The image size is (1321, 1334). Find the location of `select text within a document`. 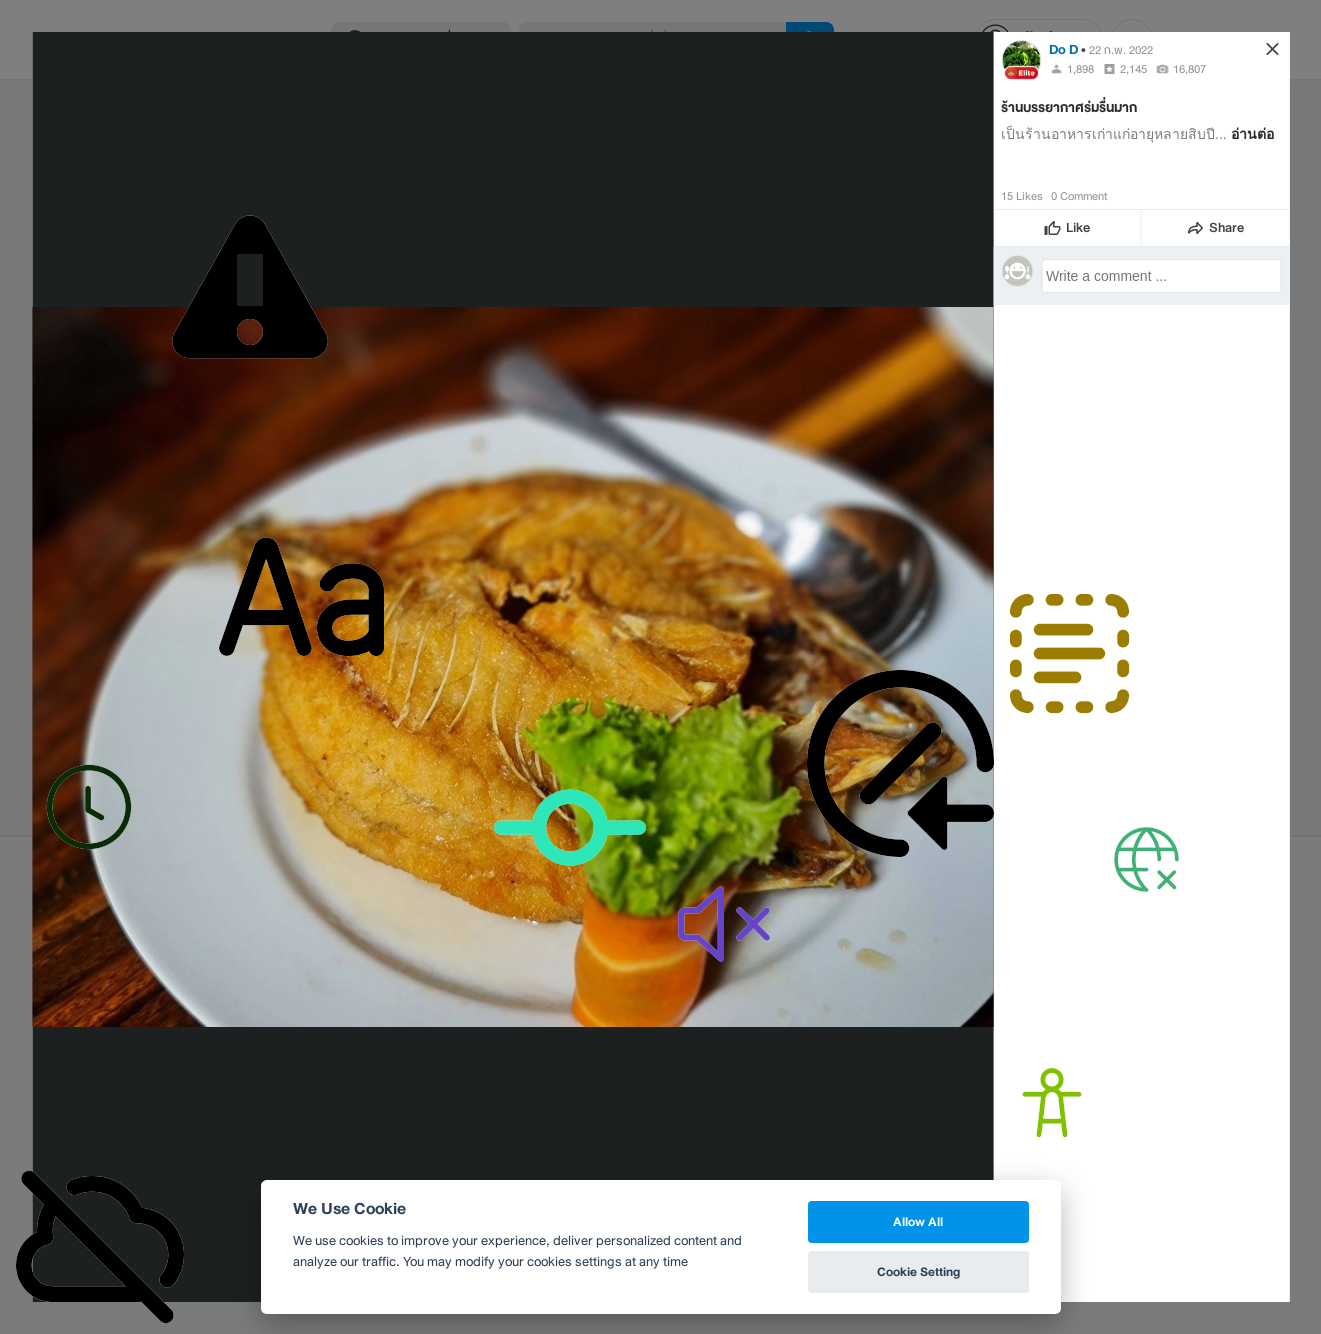

select text within a document is located at coordinates (1069, 653).